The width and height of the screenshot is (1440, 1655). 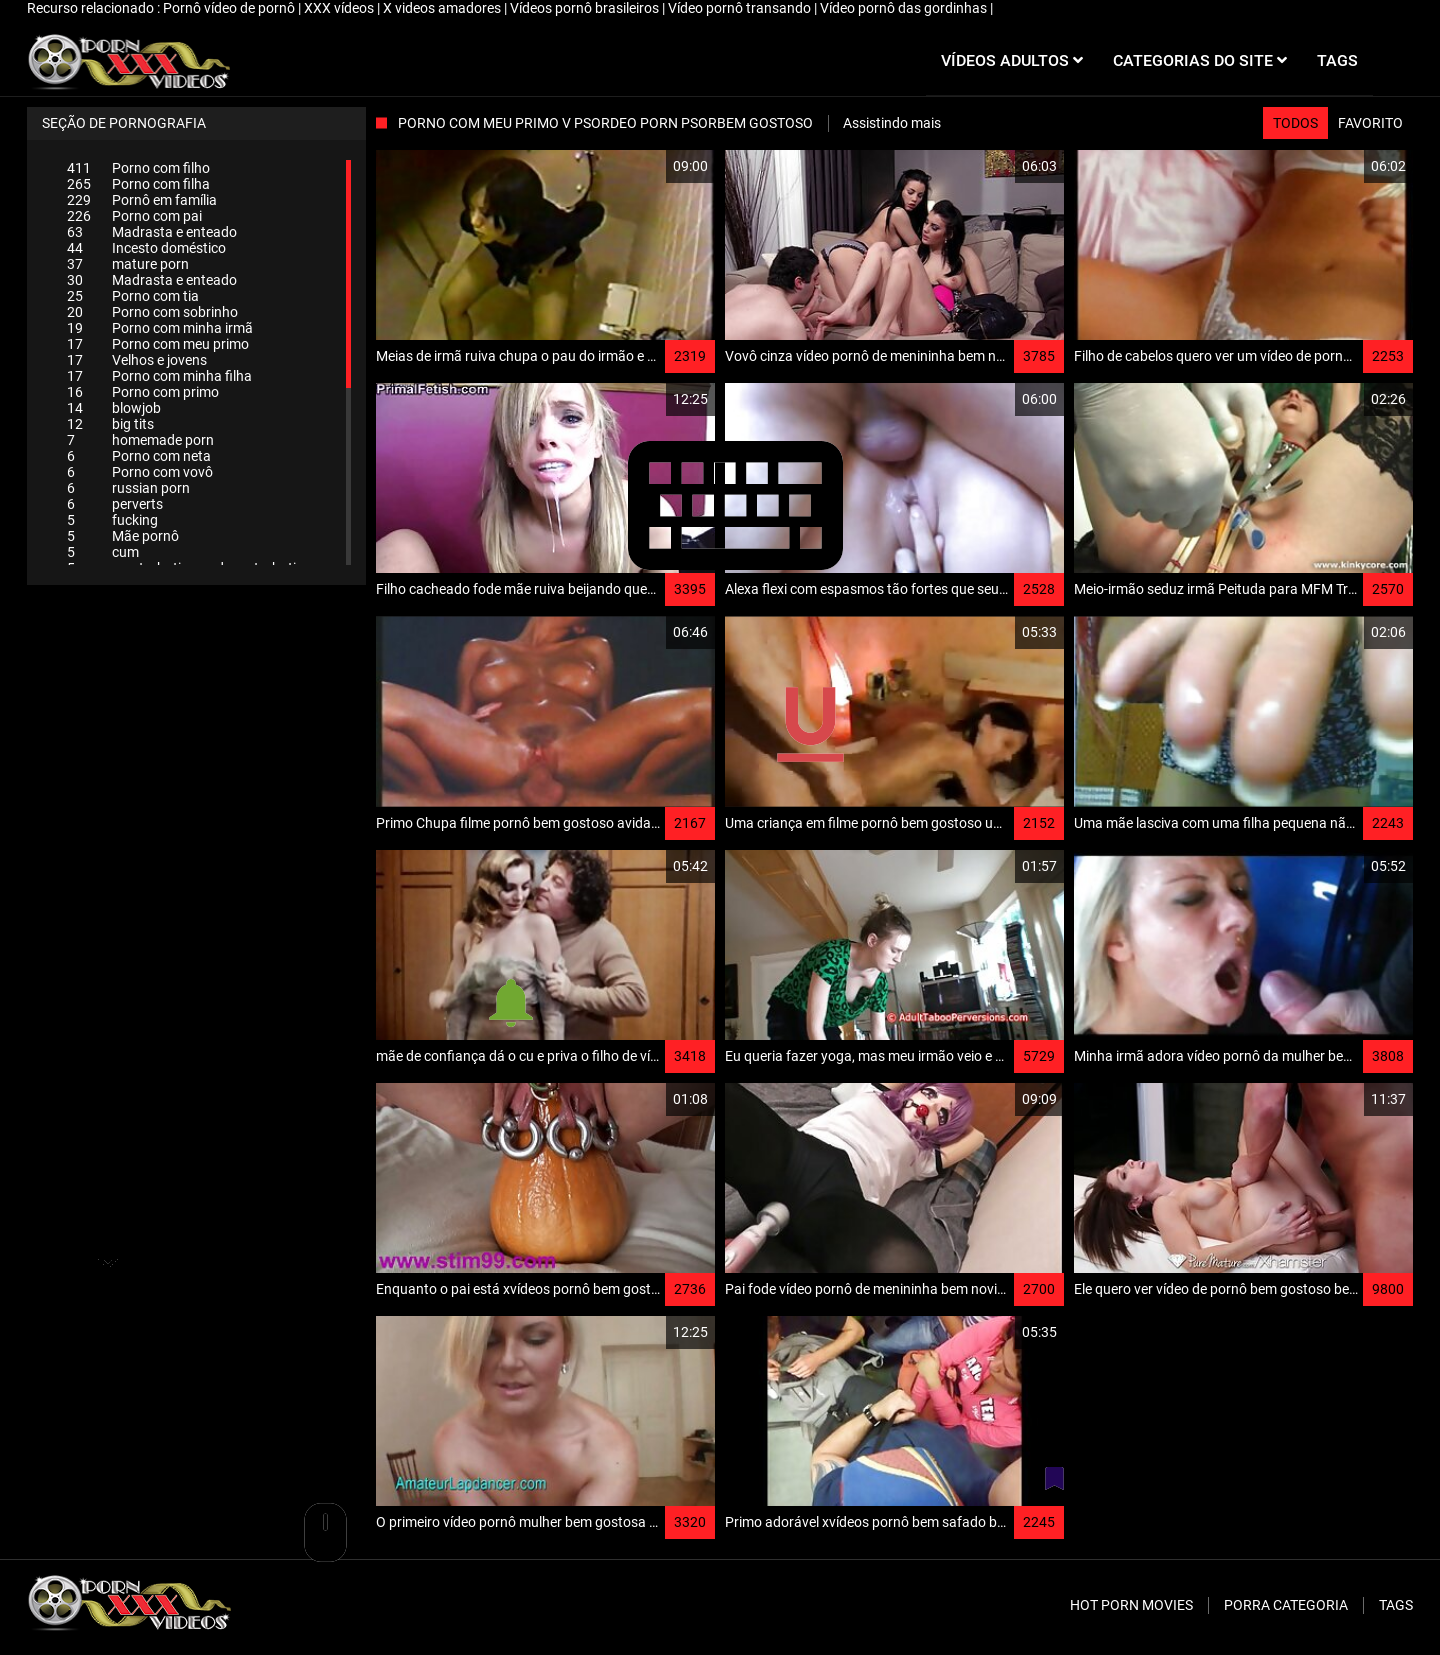 I want to click on mouse input device indicator, so click(x=325, y=1532).